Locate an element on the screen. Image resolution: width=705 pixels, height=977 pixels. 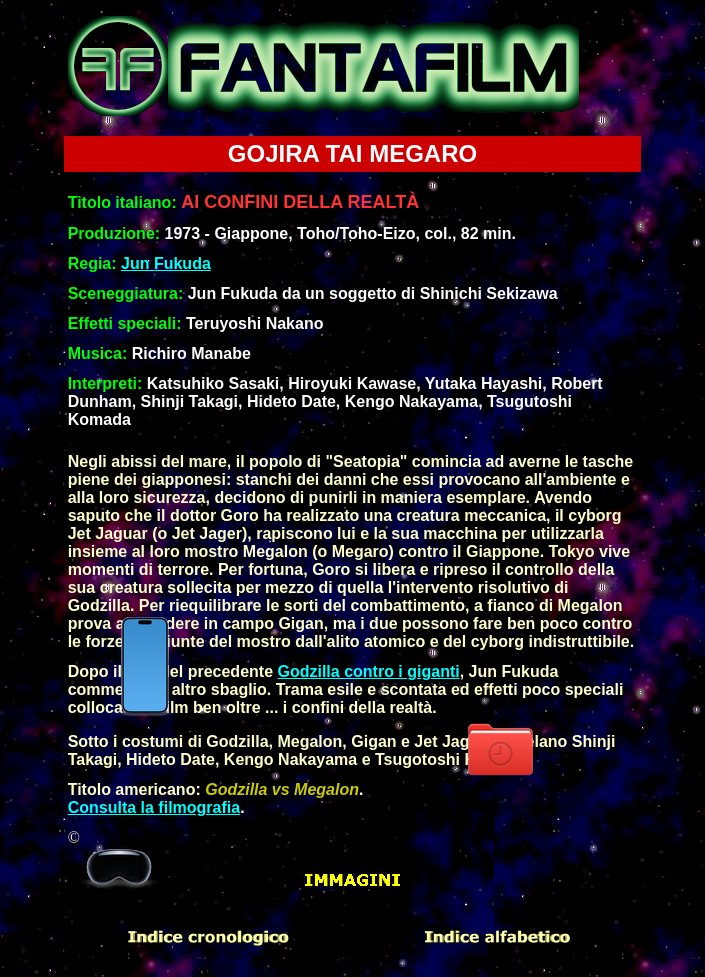
apple vision pro headset device icon is located at coordinates (119, 867).